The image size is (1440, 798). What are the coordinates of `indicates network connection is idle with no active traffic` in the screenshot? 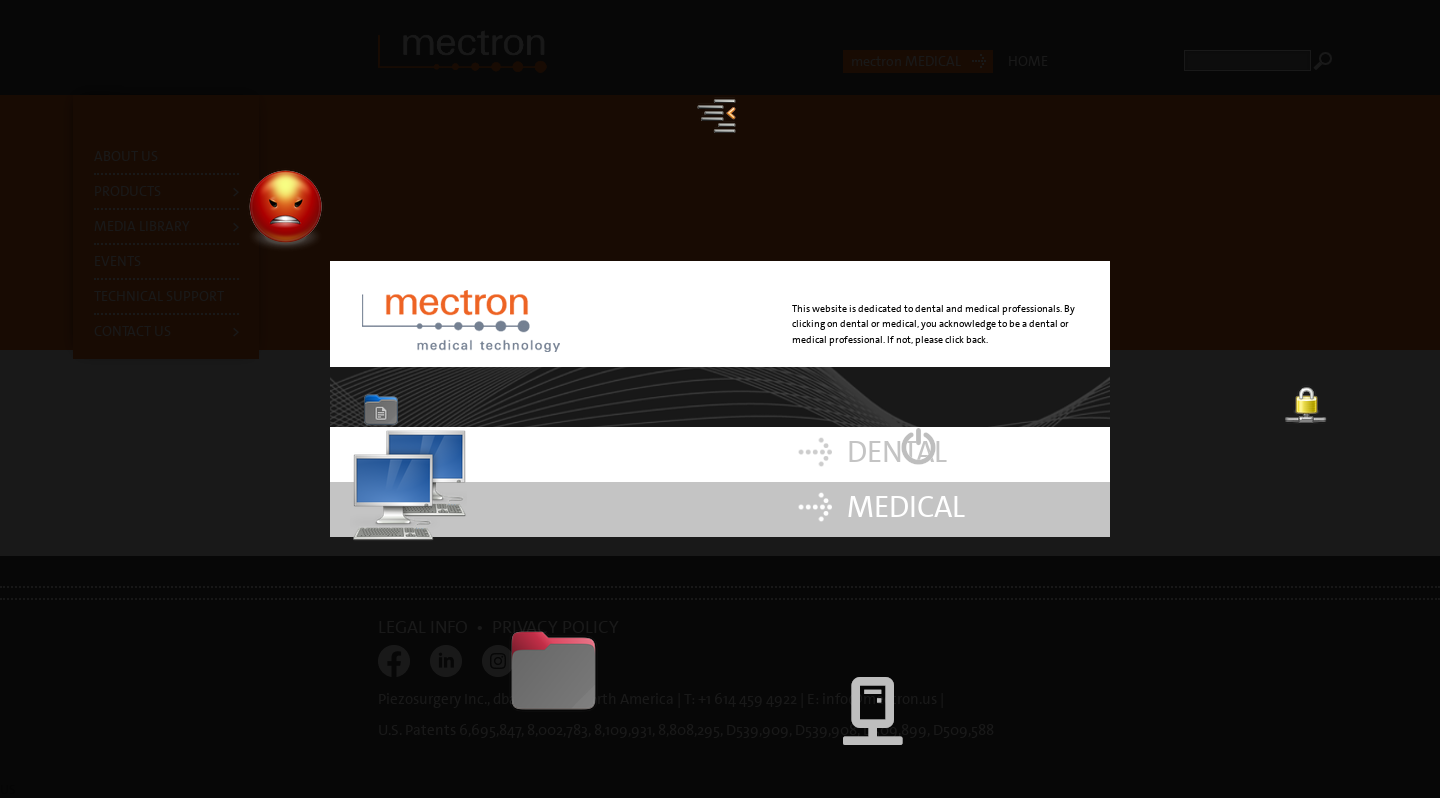 It's located at (408, 485).